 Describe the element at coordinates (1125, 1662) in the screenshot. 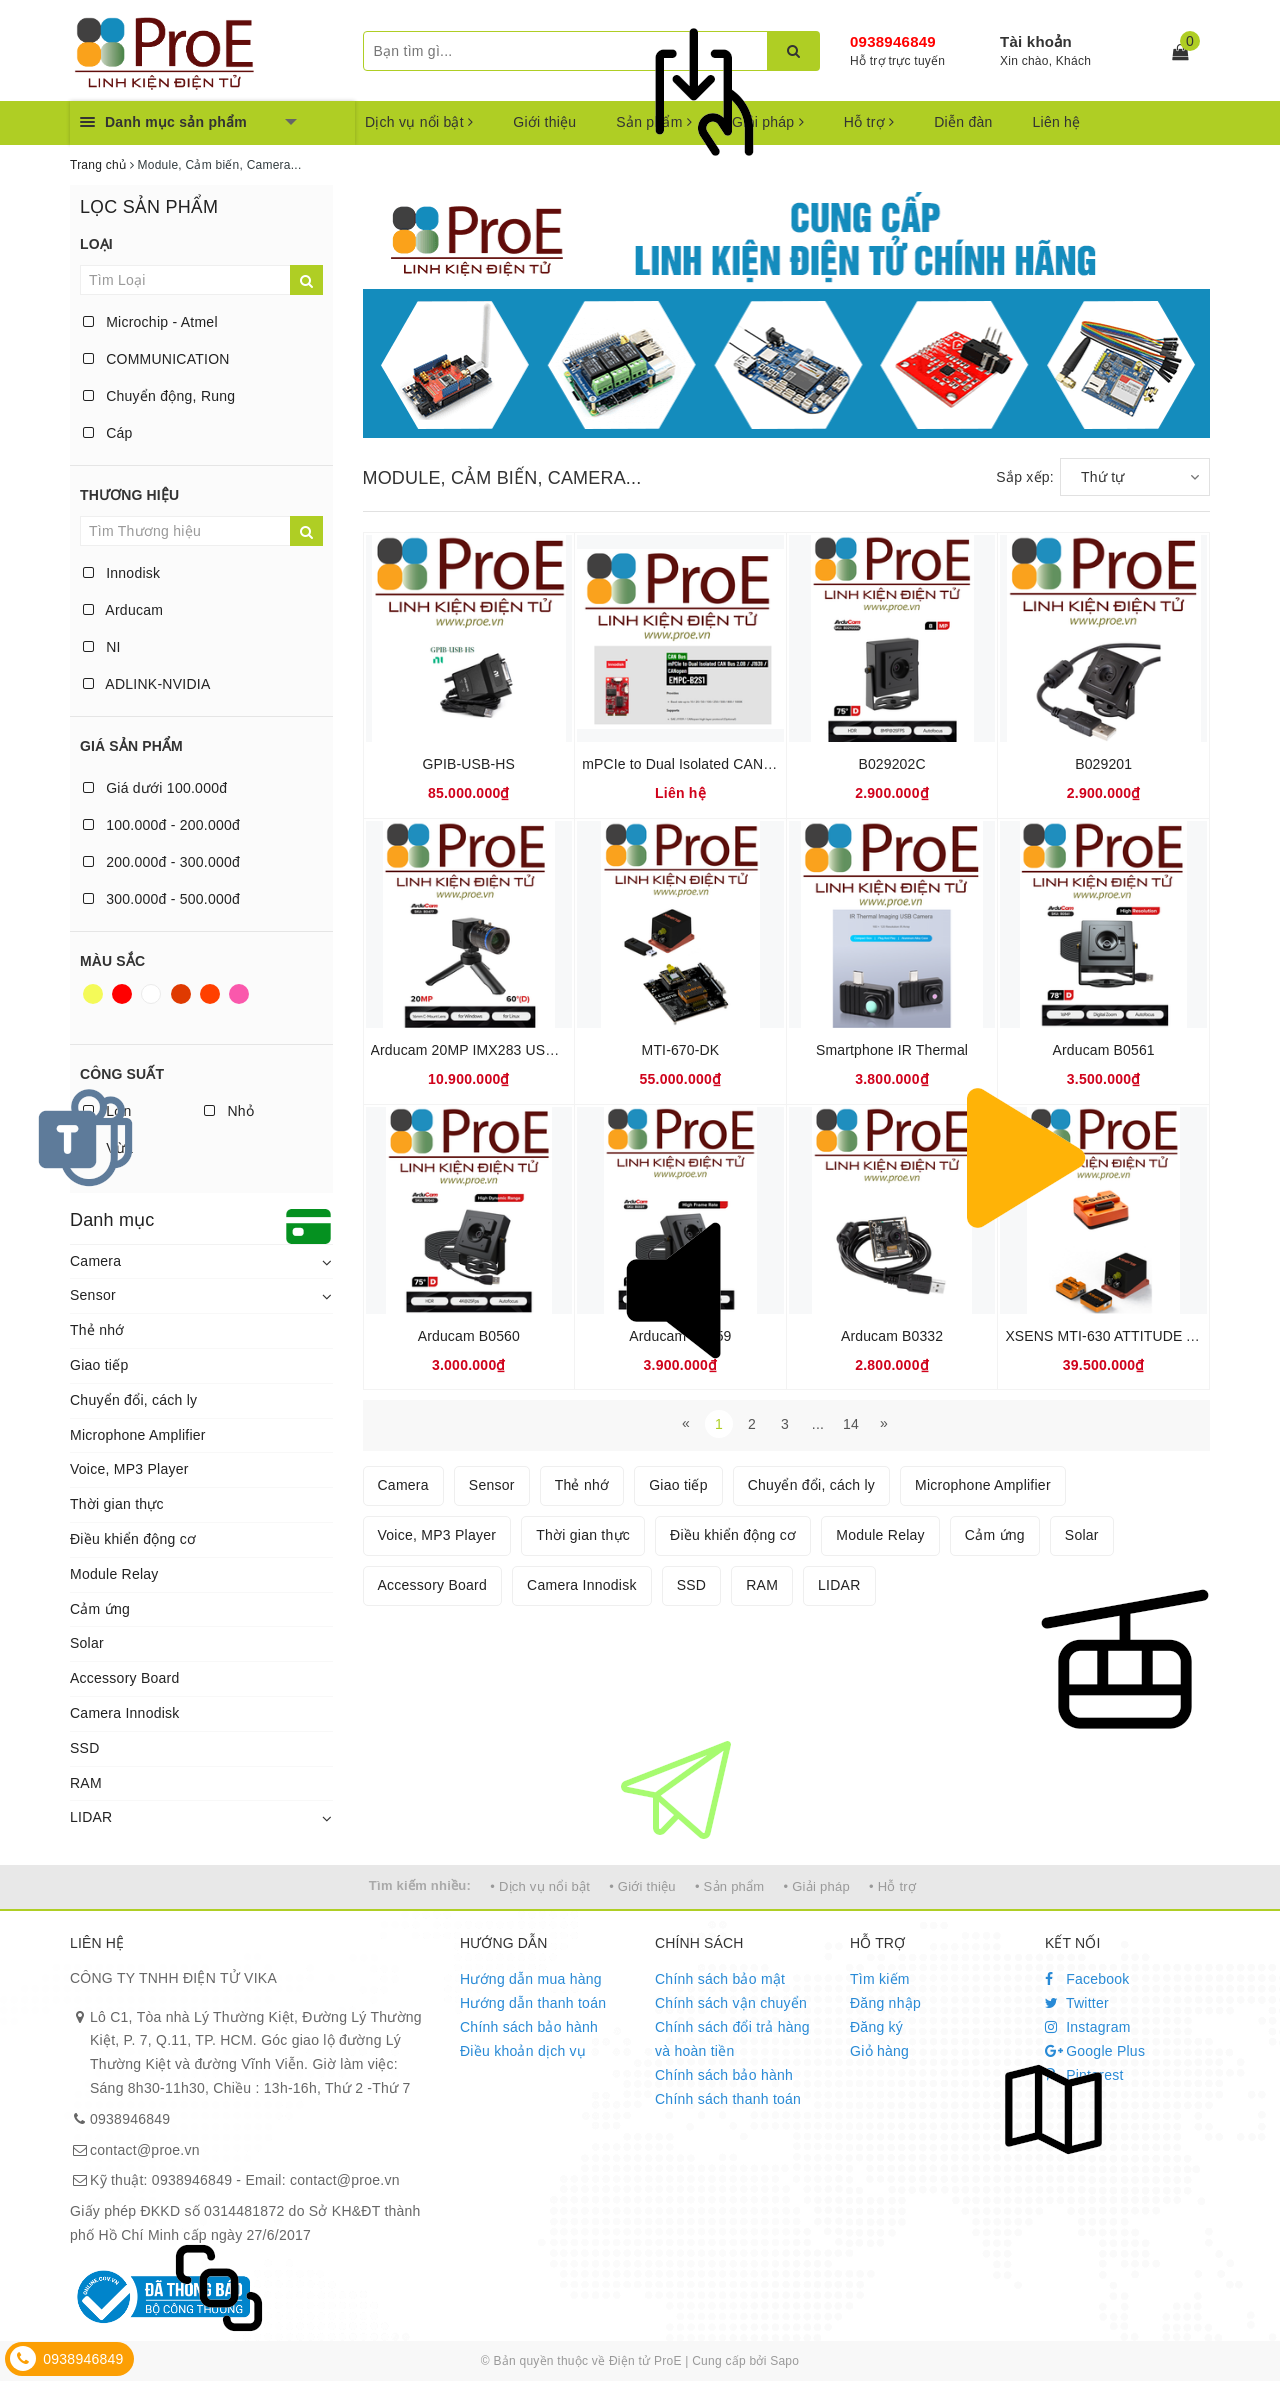

I see `access cable car or gondola transit information` at that location.